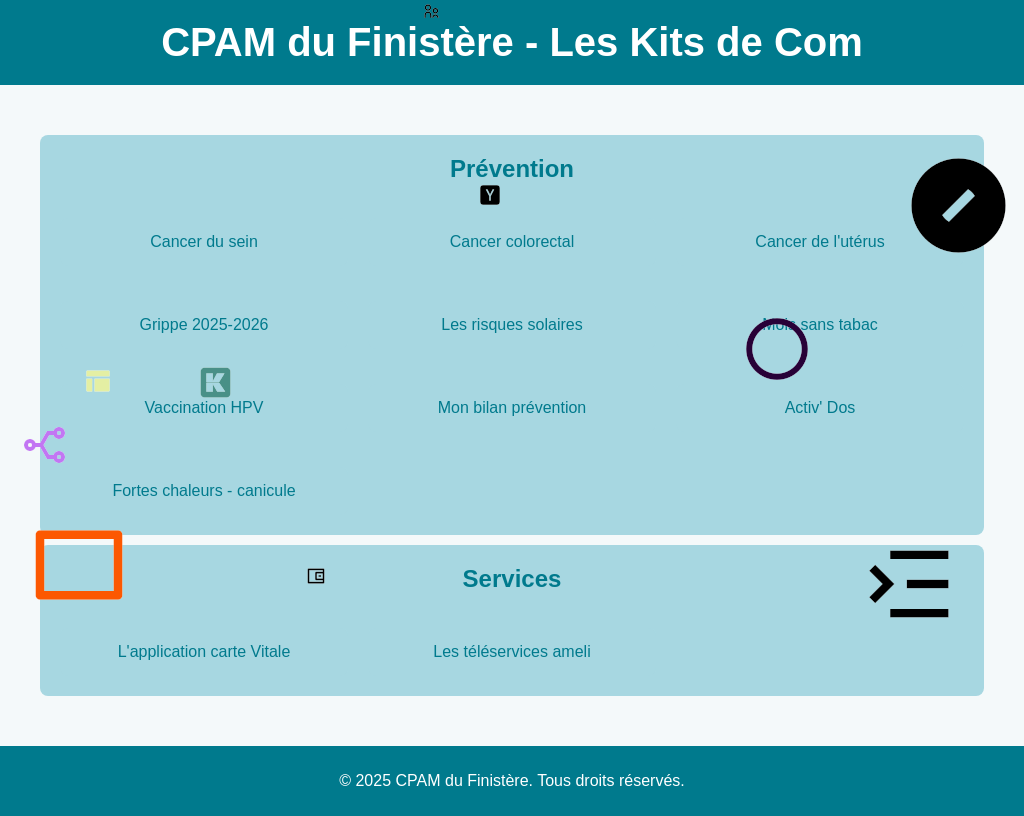  I want to click on collapse the side menu or navigation panel, so click(911, 584).